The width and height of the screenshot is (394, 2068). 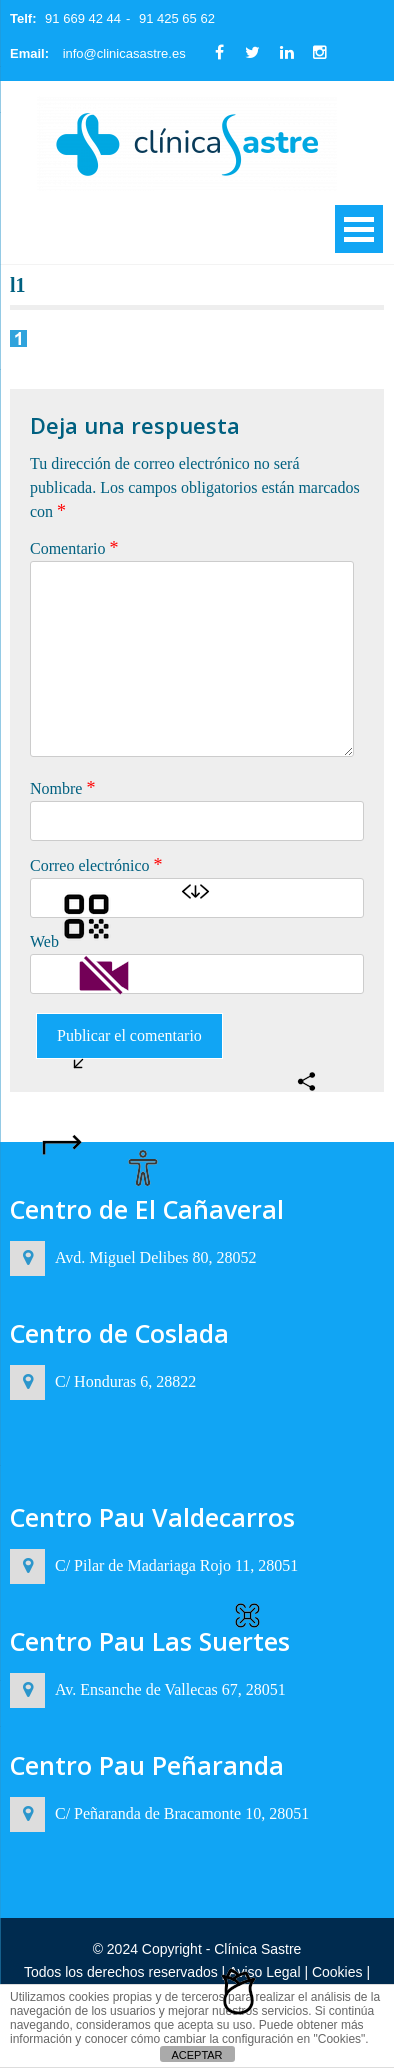 I want to click on add to favorites or wishlist, so click(x=238, y=1991).